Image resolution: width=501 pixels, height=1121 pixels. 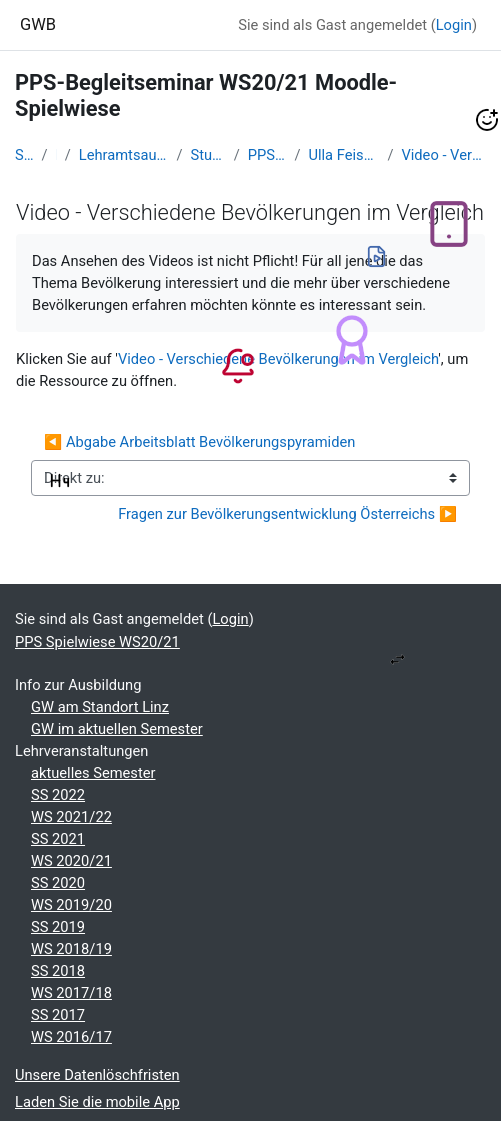 I want to click on indicates new notifications, so click(x=238, y=366).